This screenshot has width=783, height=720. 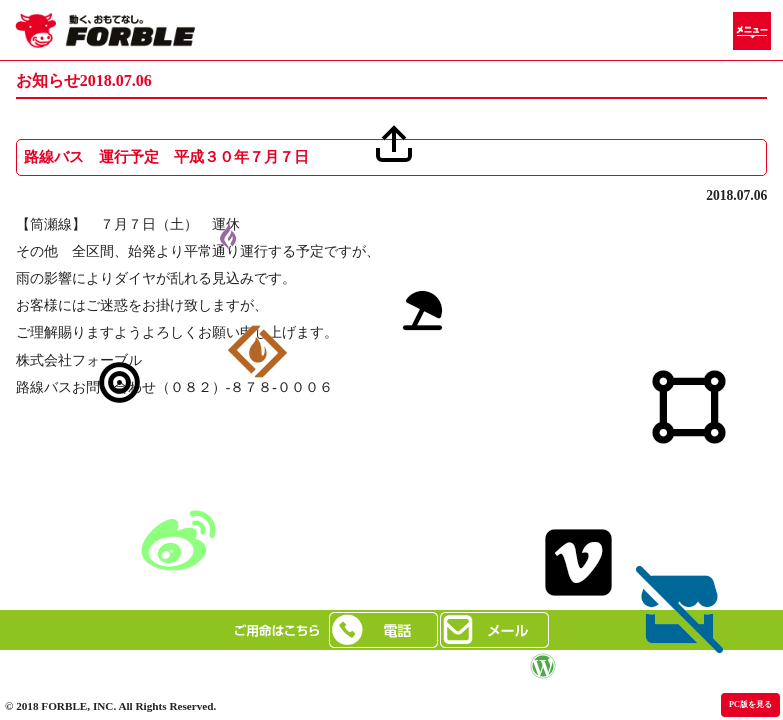 I want to click on open Weibo app, so click(x=178, y=541).